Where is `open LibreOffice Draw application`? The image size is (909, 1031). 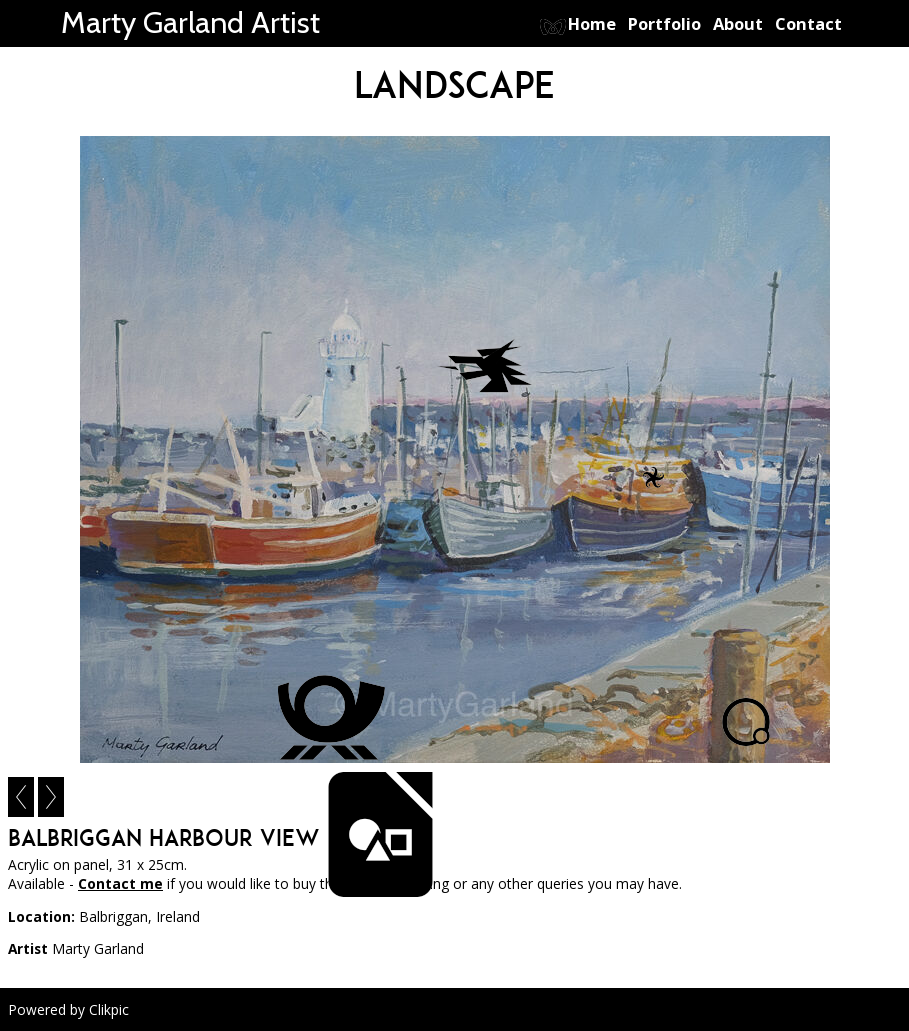 open LibreOffice Draw application is located at coordinates (380, 834).